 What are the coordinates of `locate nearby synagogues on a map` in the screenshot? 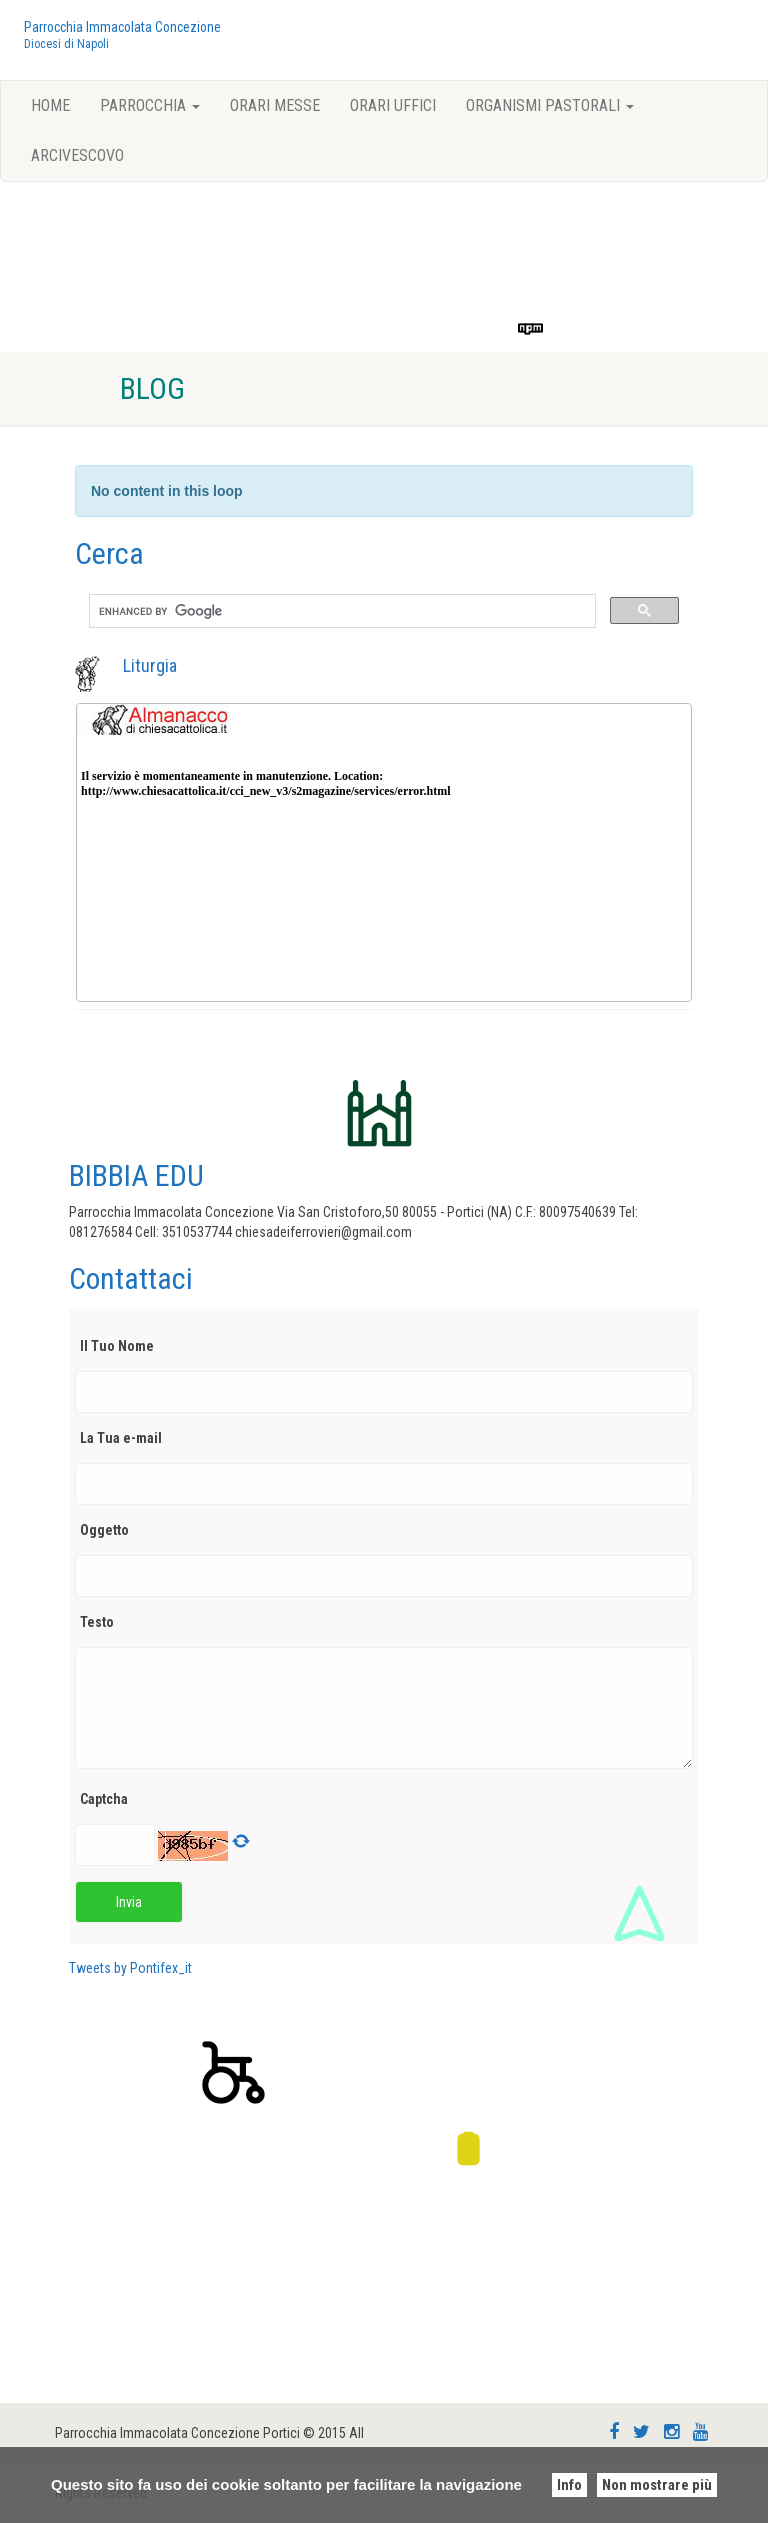 It's located at (379, 1114).